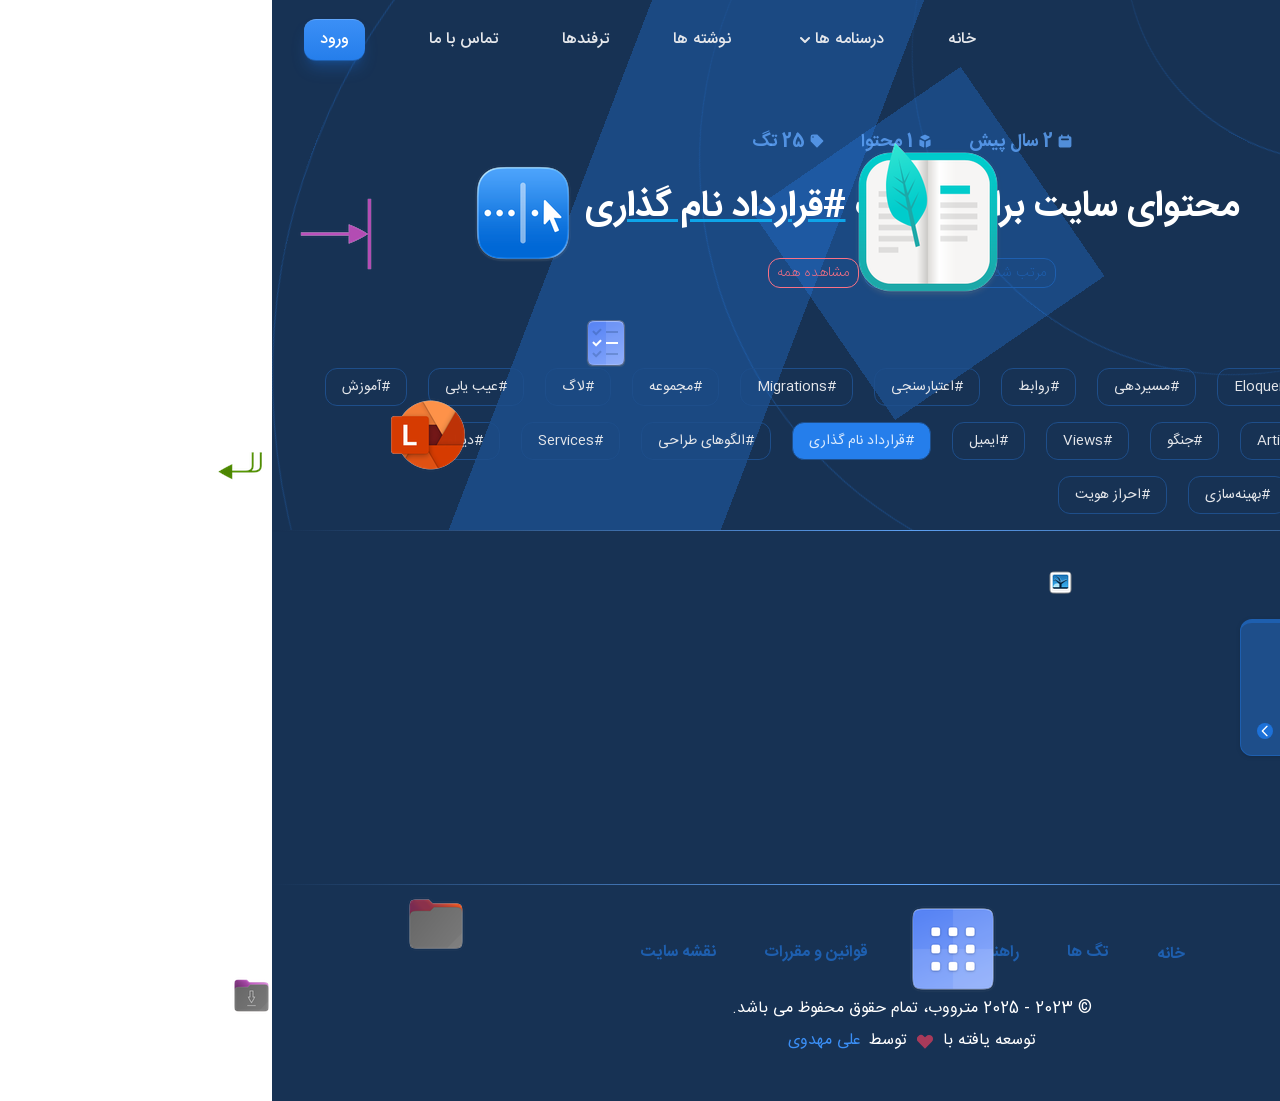 This screenshot has height=1101, width=1280. Describe the element at coordinates (239, 465) in the screenshot. I see `reply to all recipients of an email` at that location.